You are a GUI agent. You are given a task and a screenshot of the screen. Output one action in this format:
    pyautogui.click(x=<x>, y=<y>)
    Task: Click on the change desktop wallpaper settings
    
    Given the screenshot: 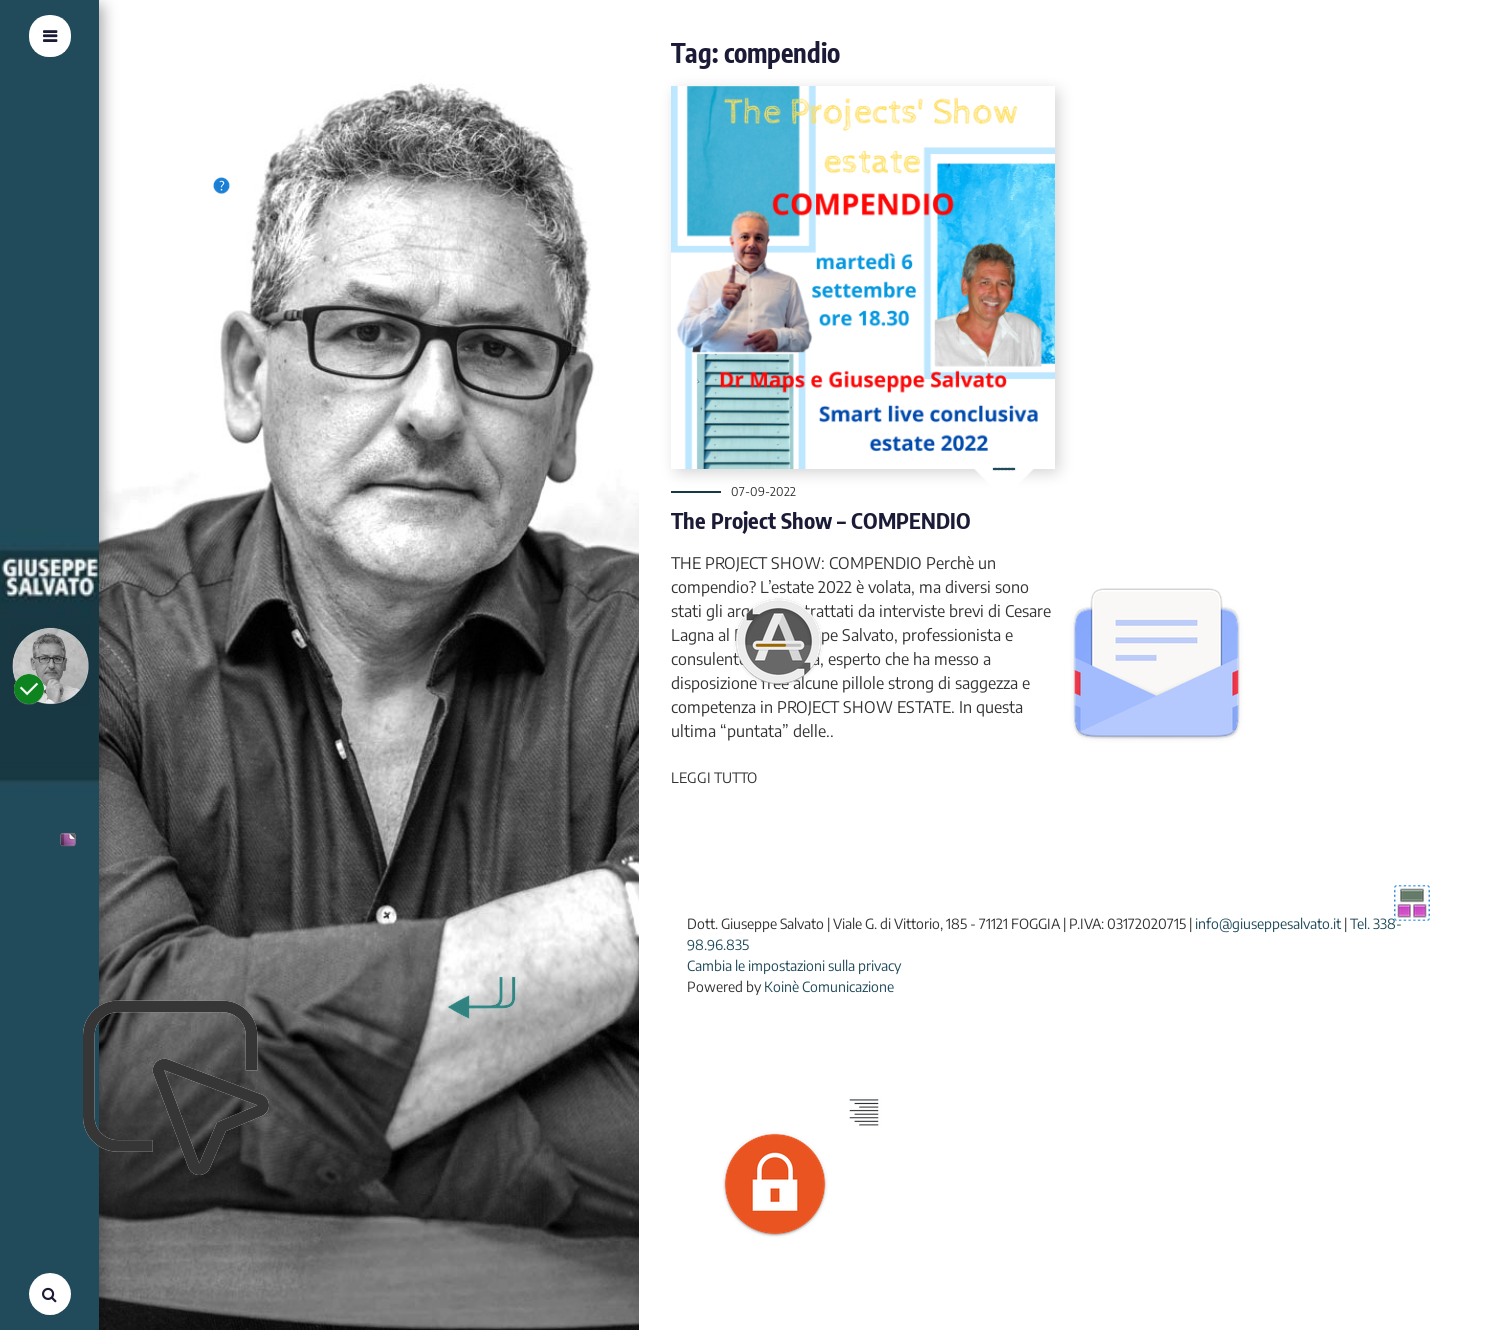 What is the action you would take?
    pyautogui.click(x=68, y=839)
    